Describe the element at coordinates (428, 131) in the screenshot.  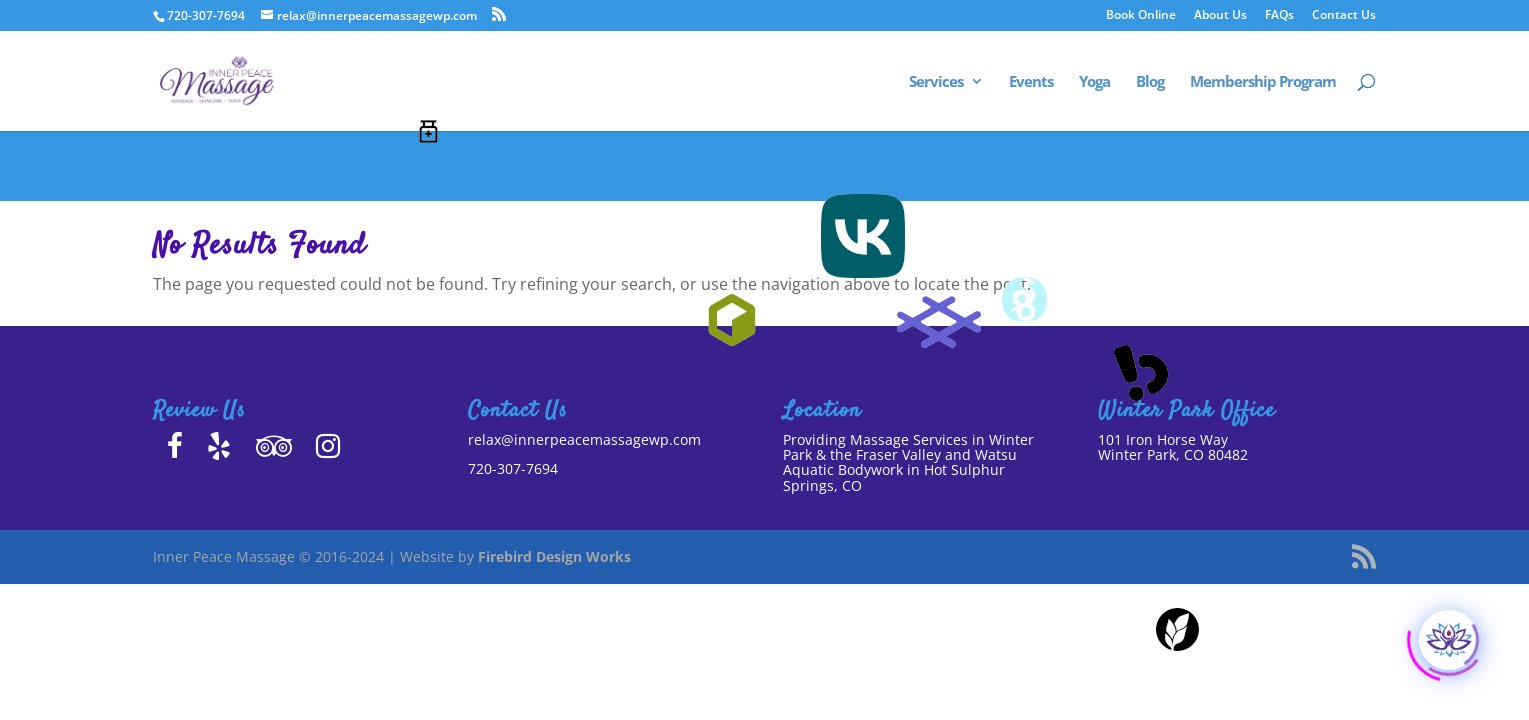
I see `view medication information` at that location.